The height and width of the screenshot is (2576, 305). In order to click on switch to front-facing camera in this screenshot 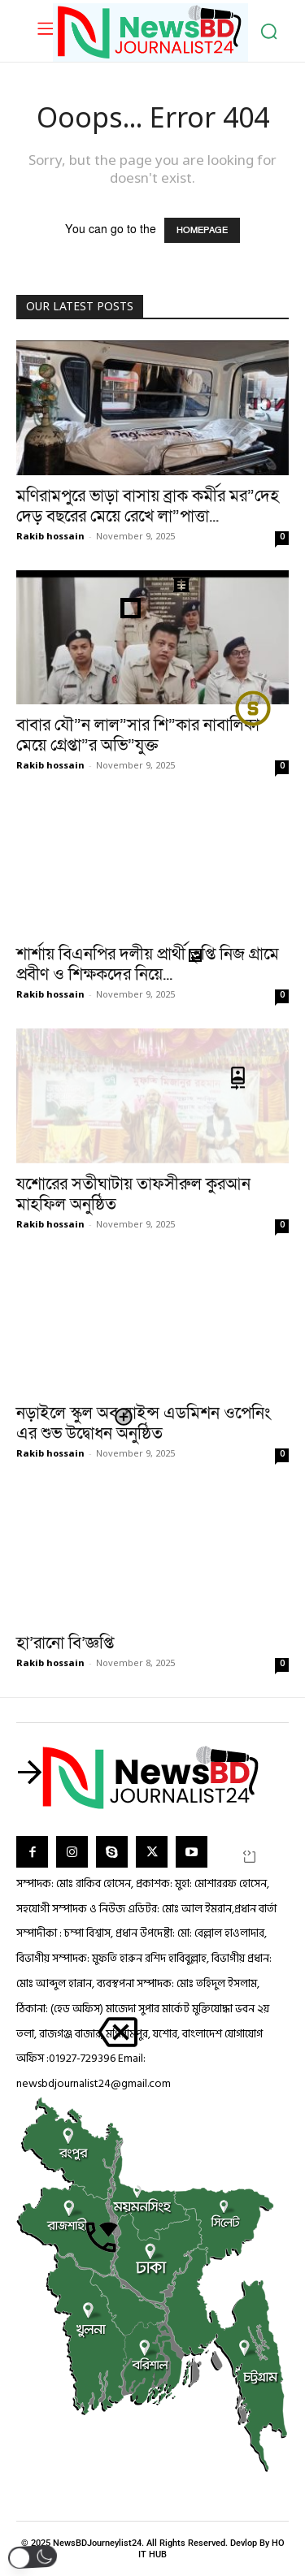, I will do `click(237, 1078)`.